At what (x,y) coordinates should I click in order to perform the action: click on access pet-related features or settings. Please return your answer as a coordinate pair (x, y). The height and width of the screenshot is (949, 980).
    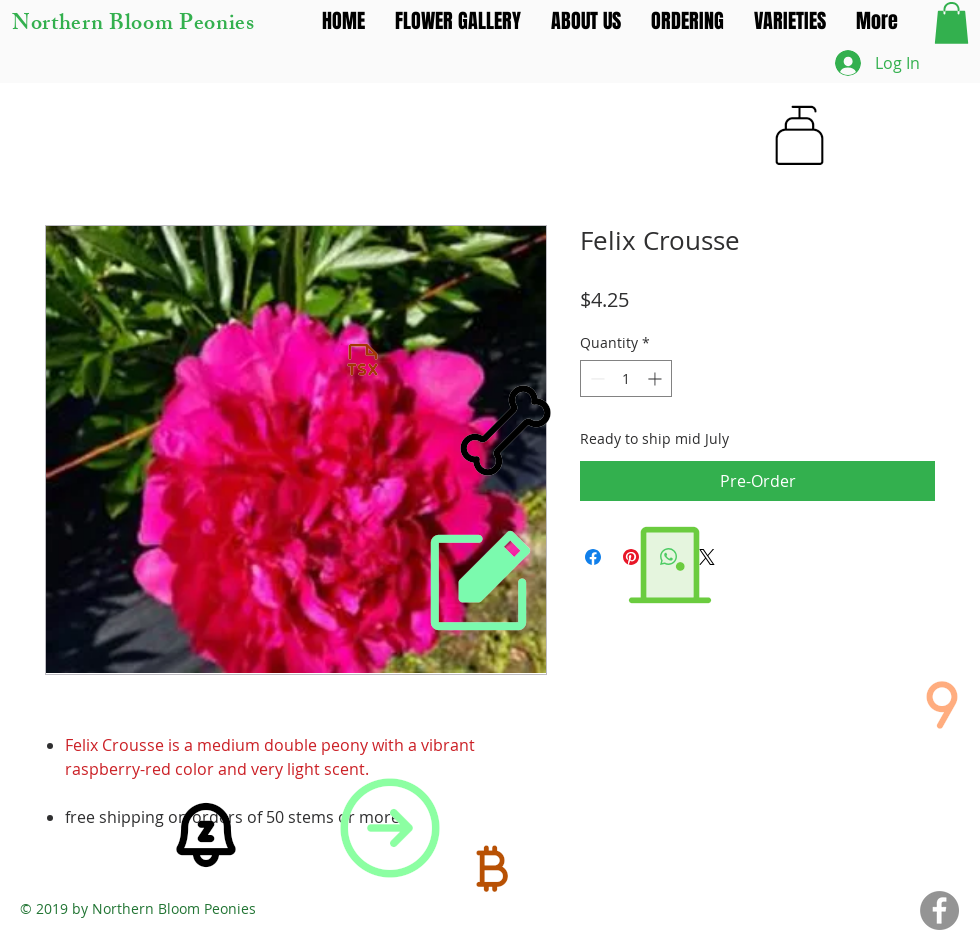
    Looking at the image, I should click on (505, 430).